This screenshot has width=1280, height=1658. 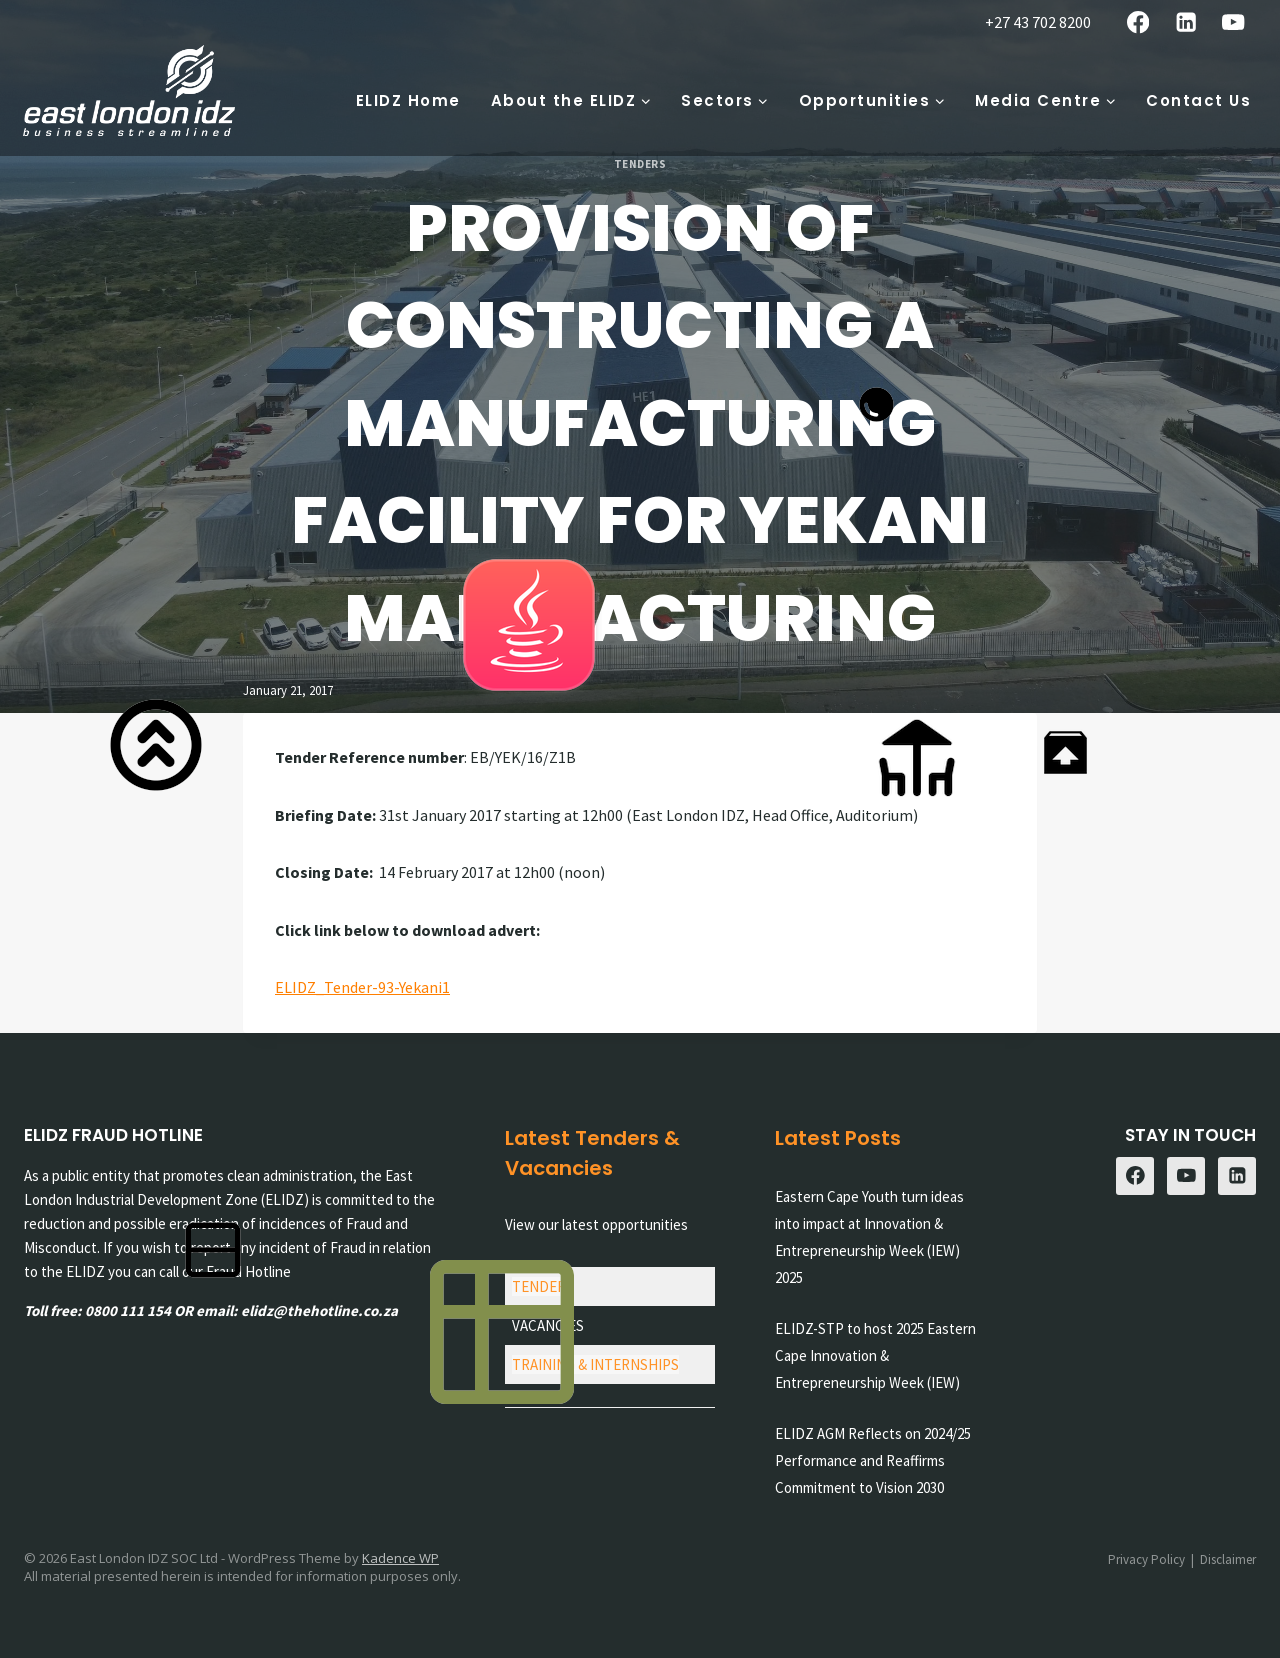 What do you see at coordinates (156, 745) in the screenshot?
I see `scroll to top of page` at bounding box center [156, 745].